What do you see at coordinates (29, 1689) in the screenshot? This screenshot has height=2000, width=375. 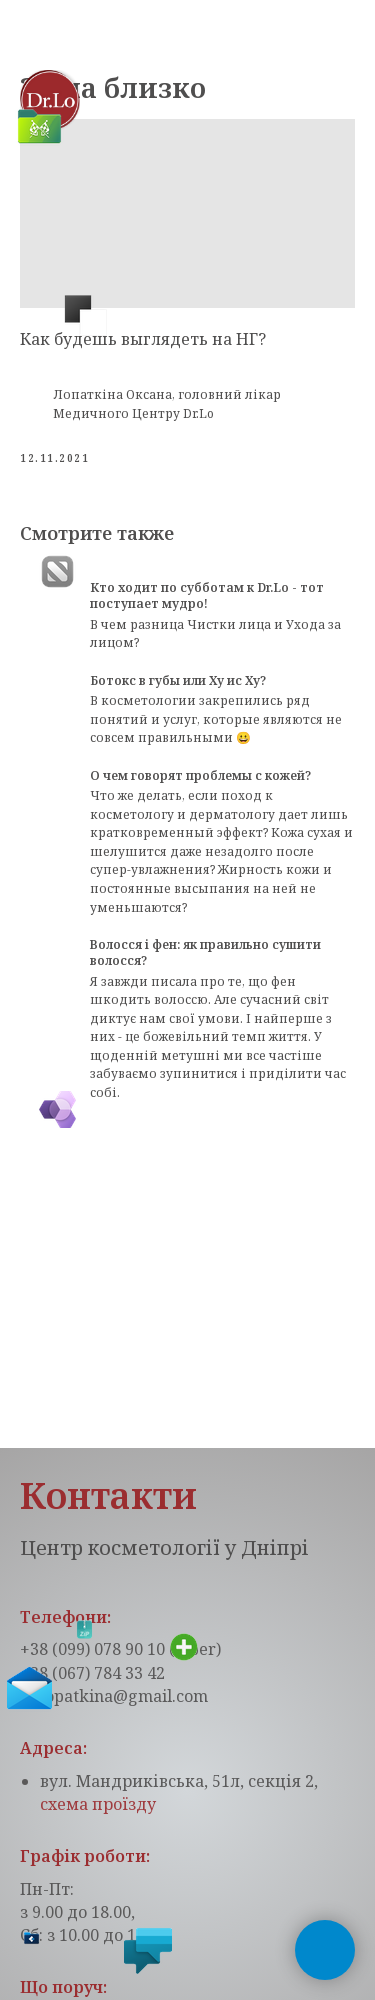 I see `open the mail app` at bounding box center [29, 1689].